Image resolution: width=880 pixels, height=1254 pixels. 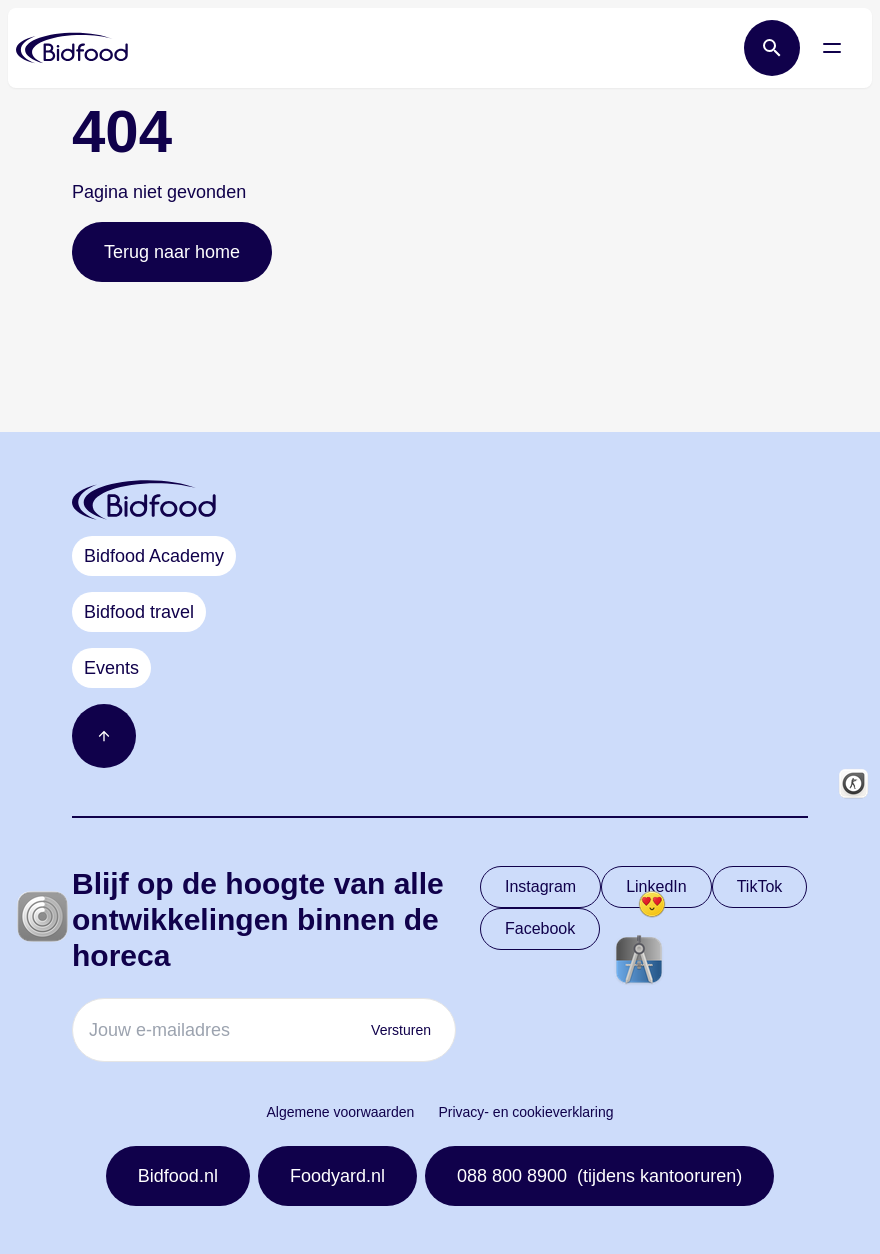 What do you see at coordinates (42, 916) in the screenshot?
I see `open the Fitness app` at bounding box center [42, 916].